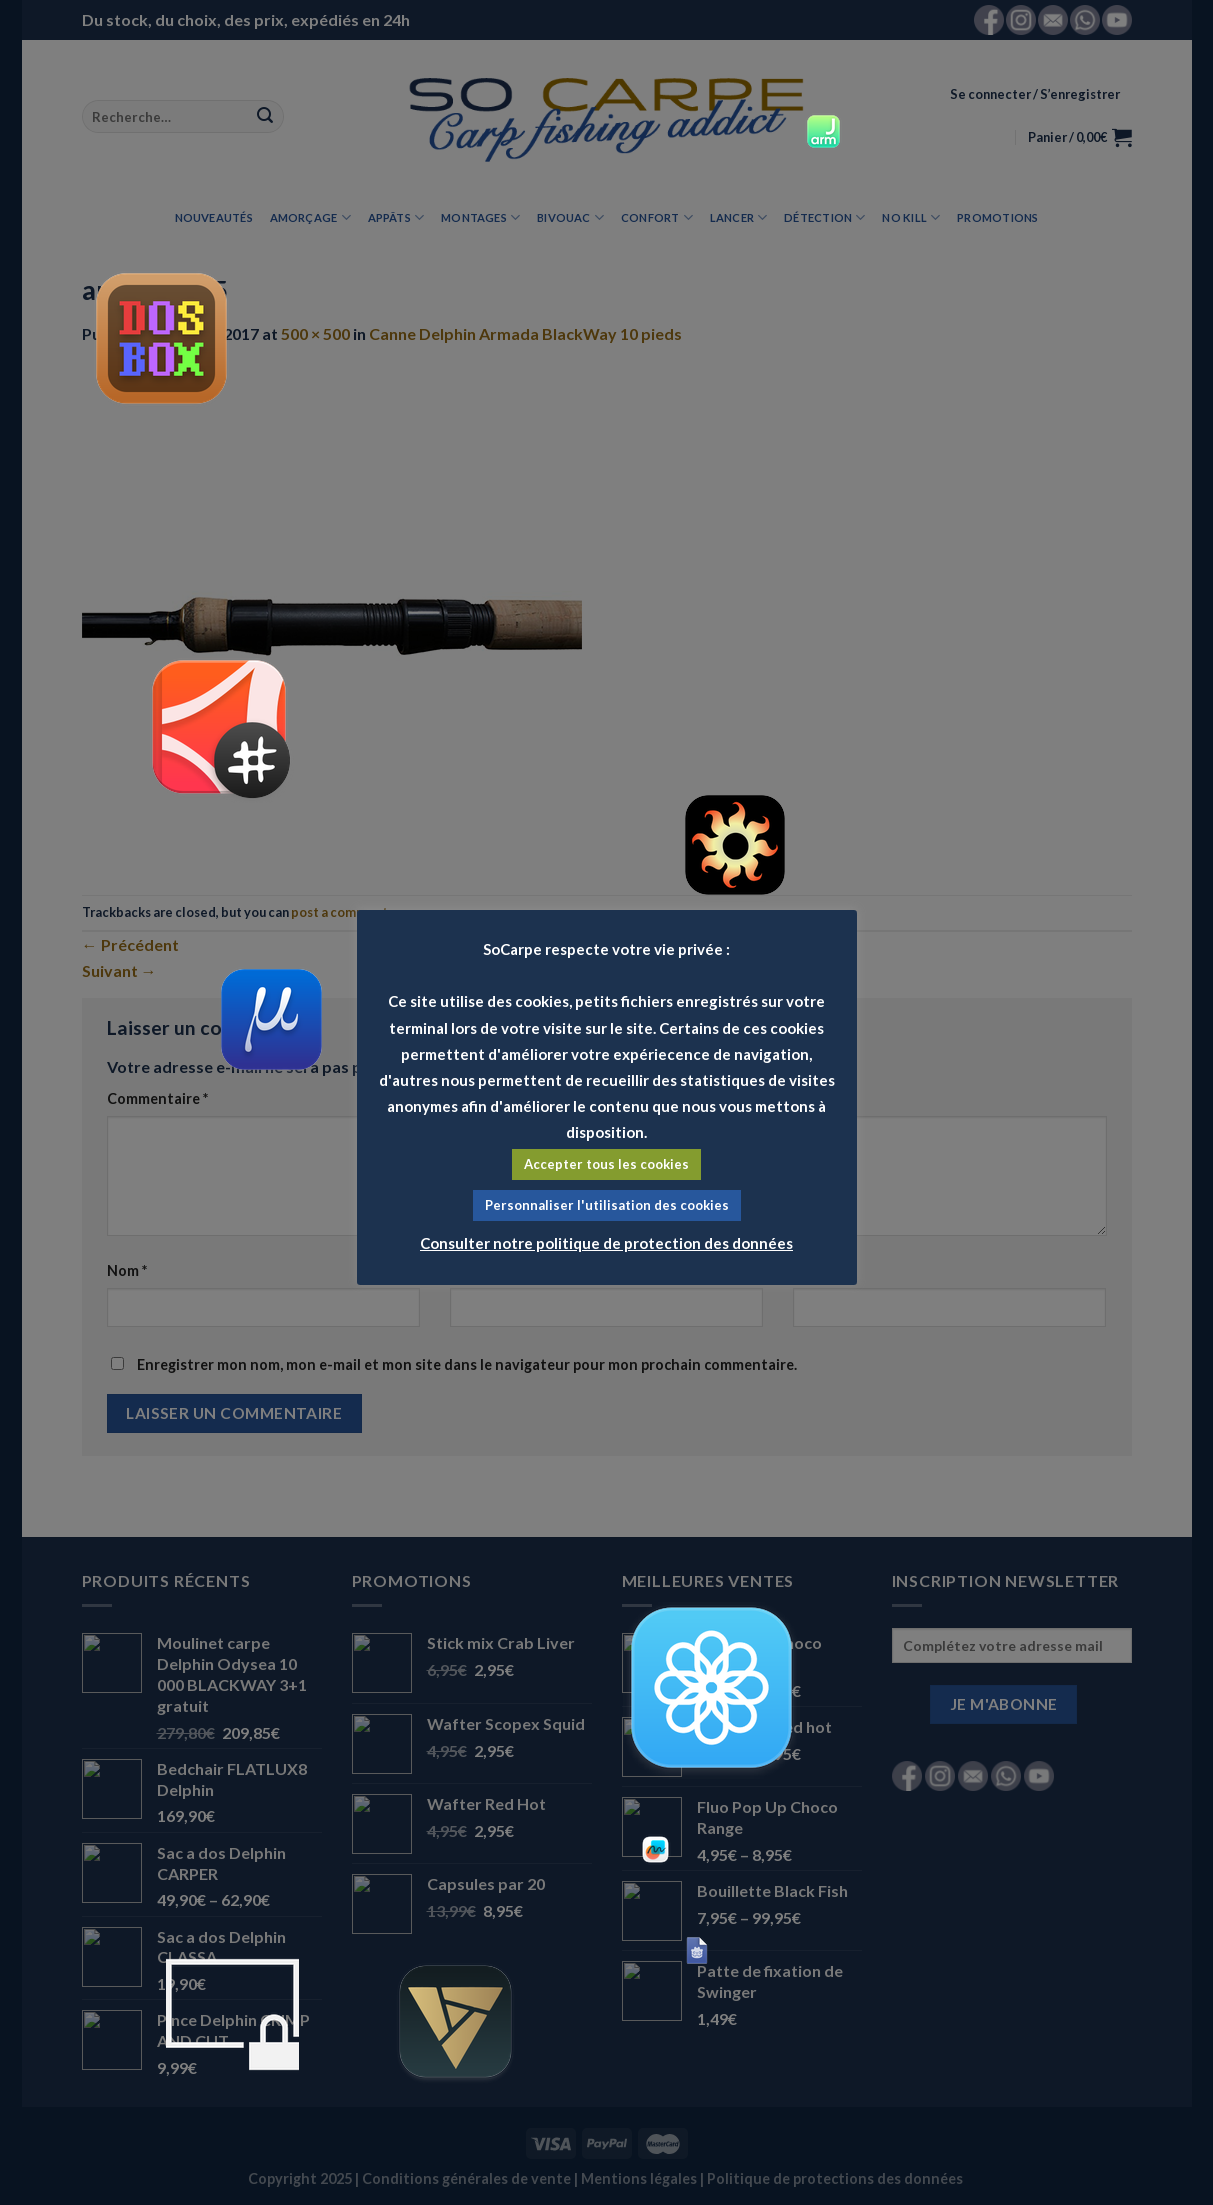 The width and height of the screenshot is (1213, 2205). Describe the element at coordinates (735, 845) in the screenshot. I see `launch Hearts of Iron 4 strategy game` at that location.